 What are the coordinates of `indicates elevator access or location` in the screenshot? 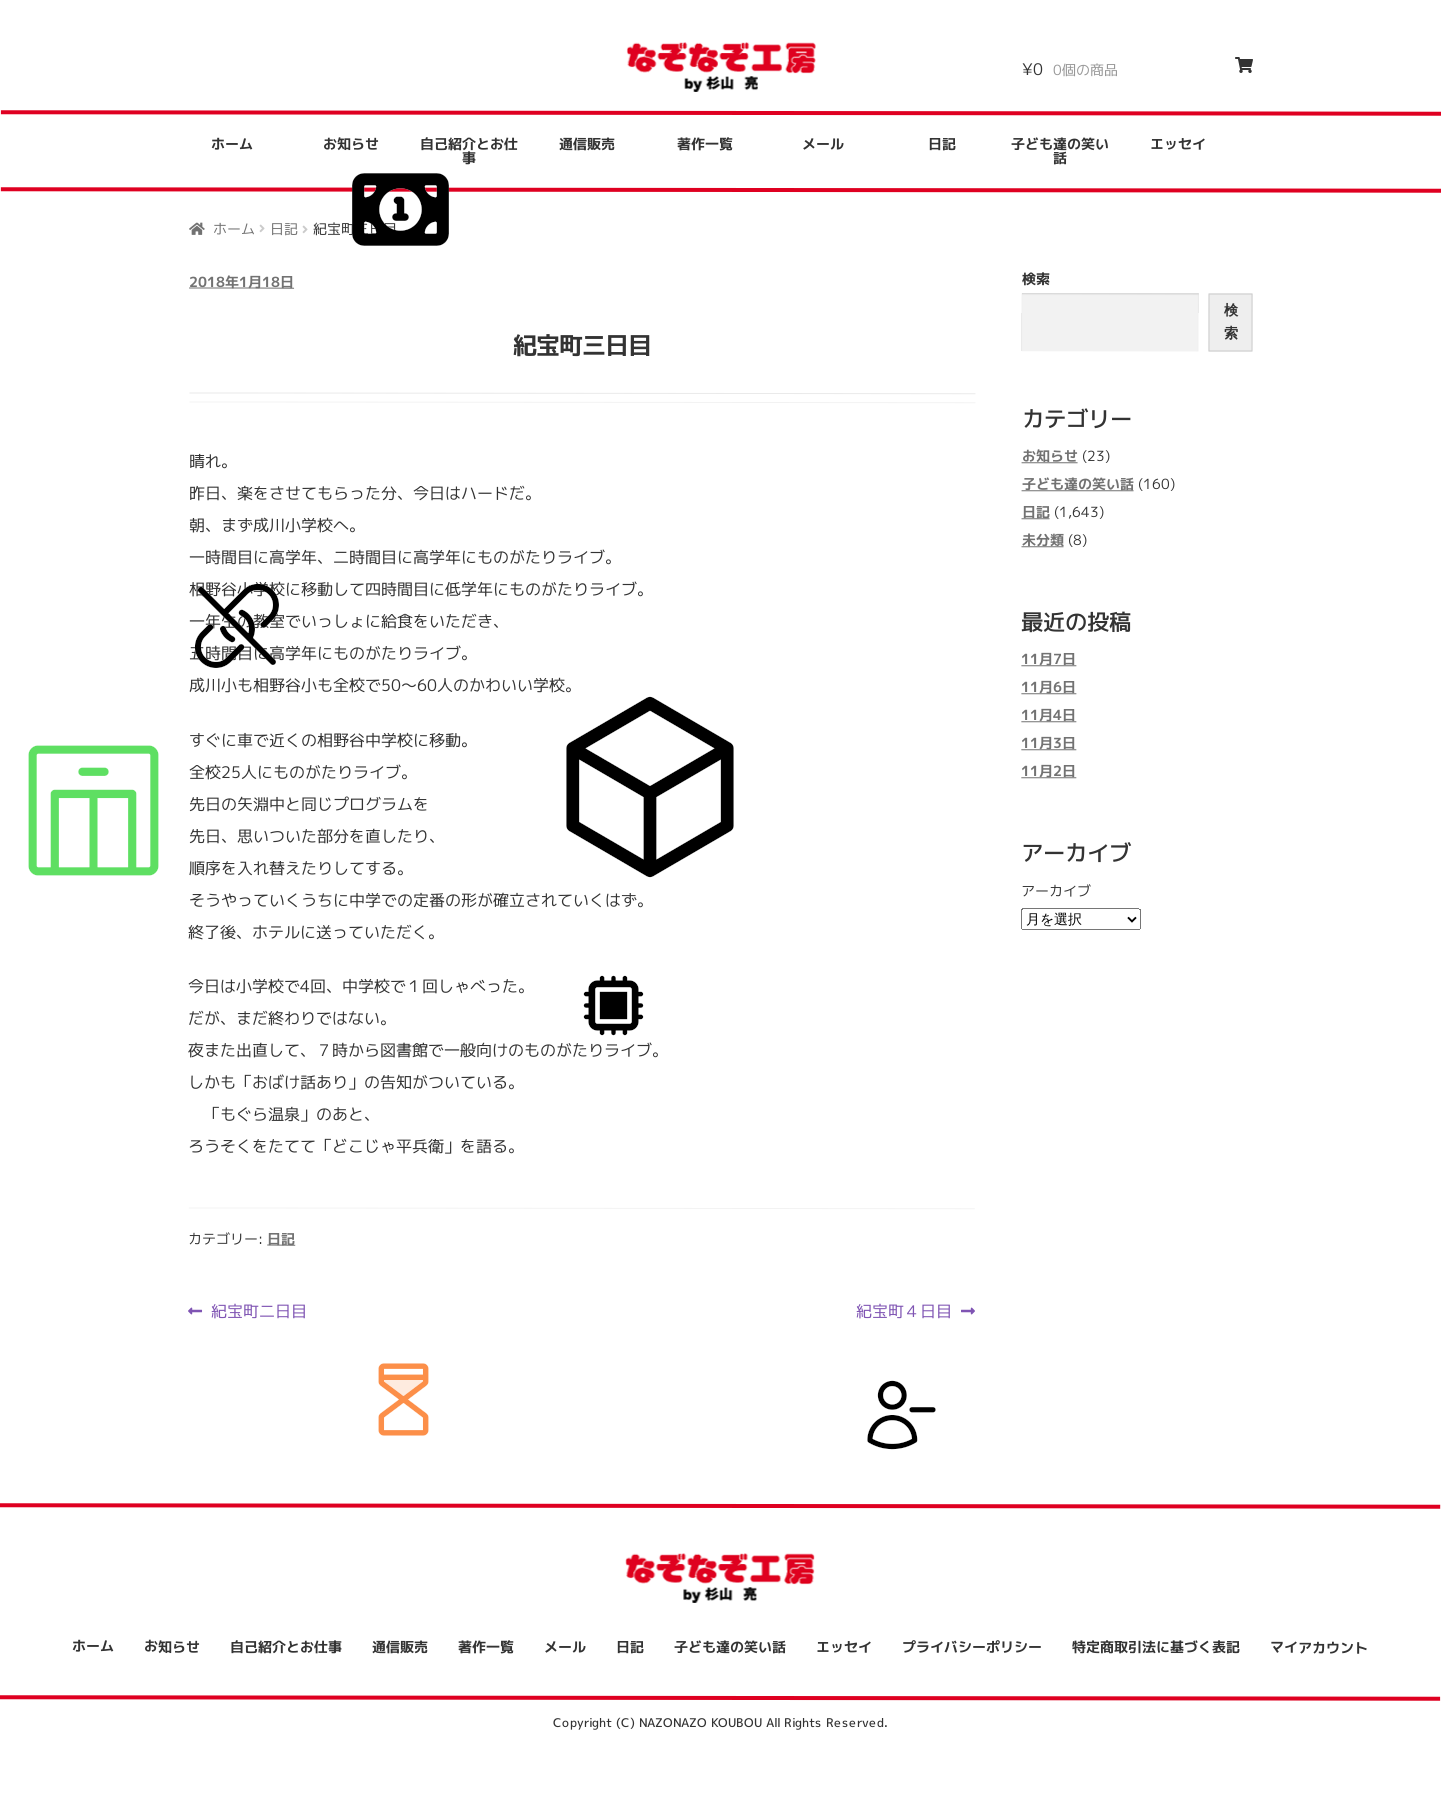 It's located at (93, 810).